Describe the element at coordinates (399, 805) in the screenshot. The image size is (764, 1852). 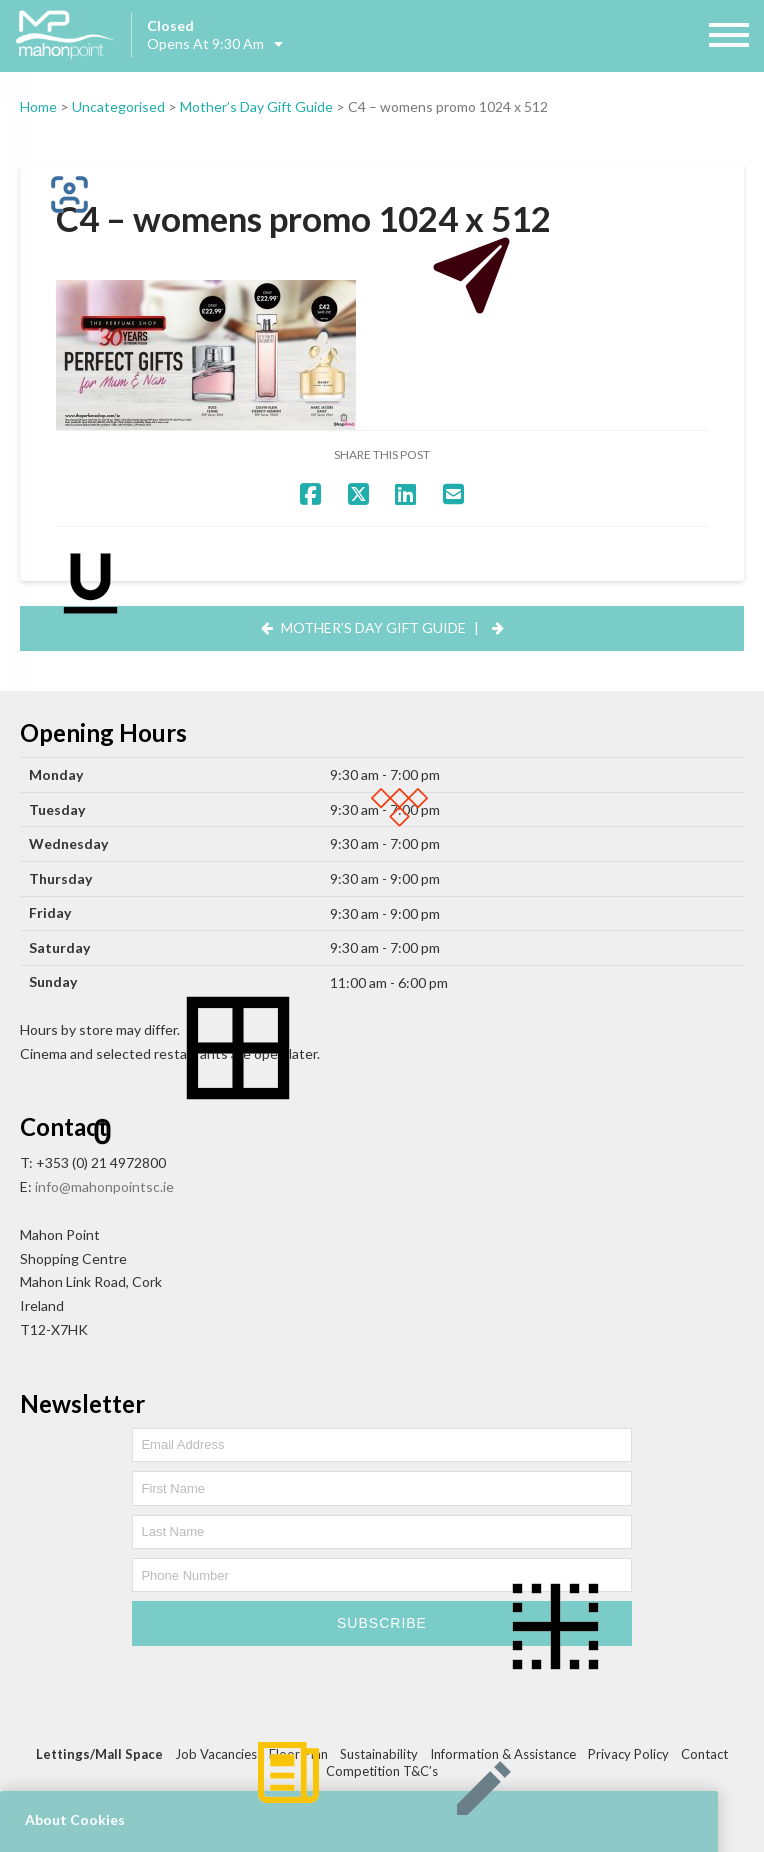
I see `open tidal music streaming app` at that location.